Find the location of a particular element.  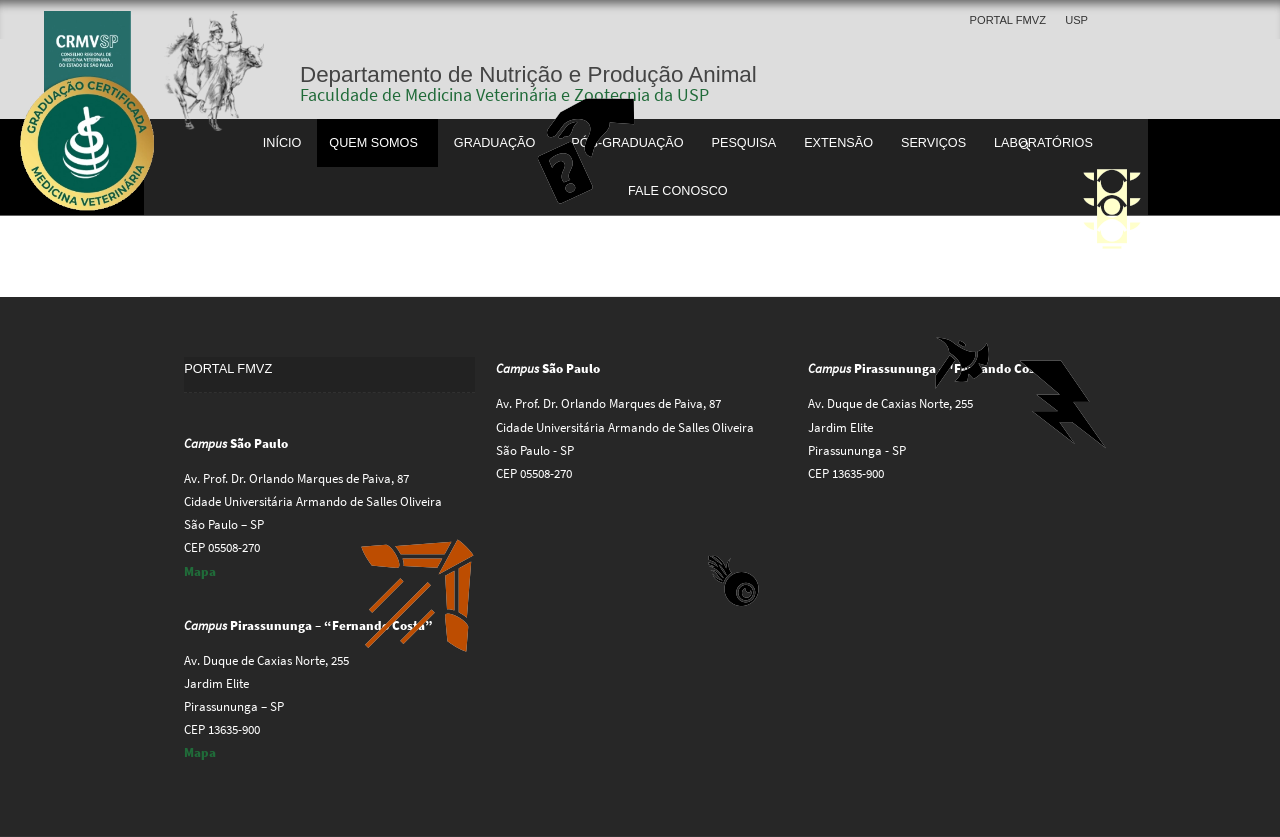

indicates a status effect like curse or blindness in a game is located at coordinates (733, 581).